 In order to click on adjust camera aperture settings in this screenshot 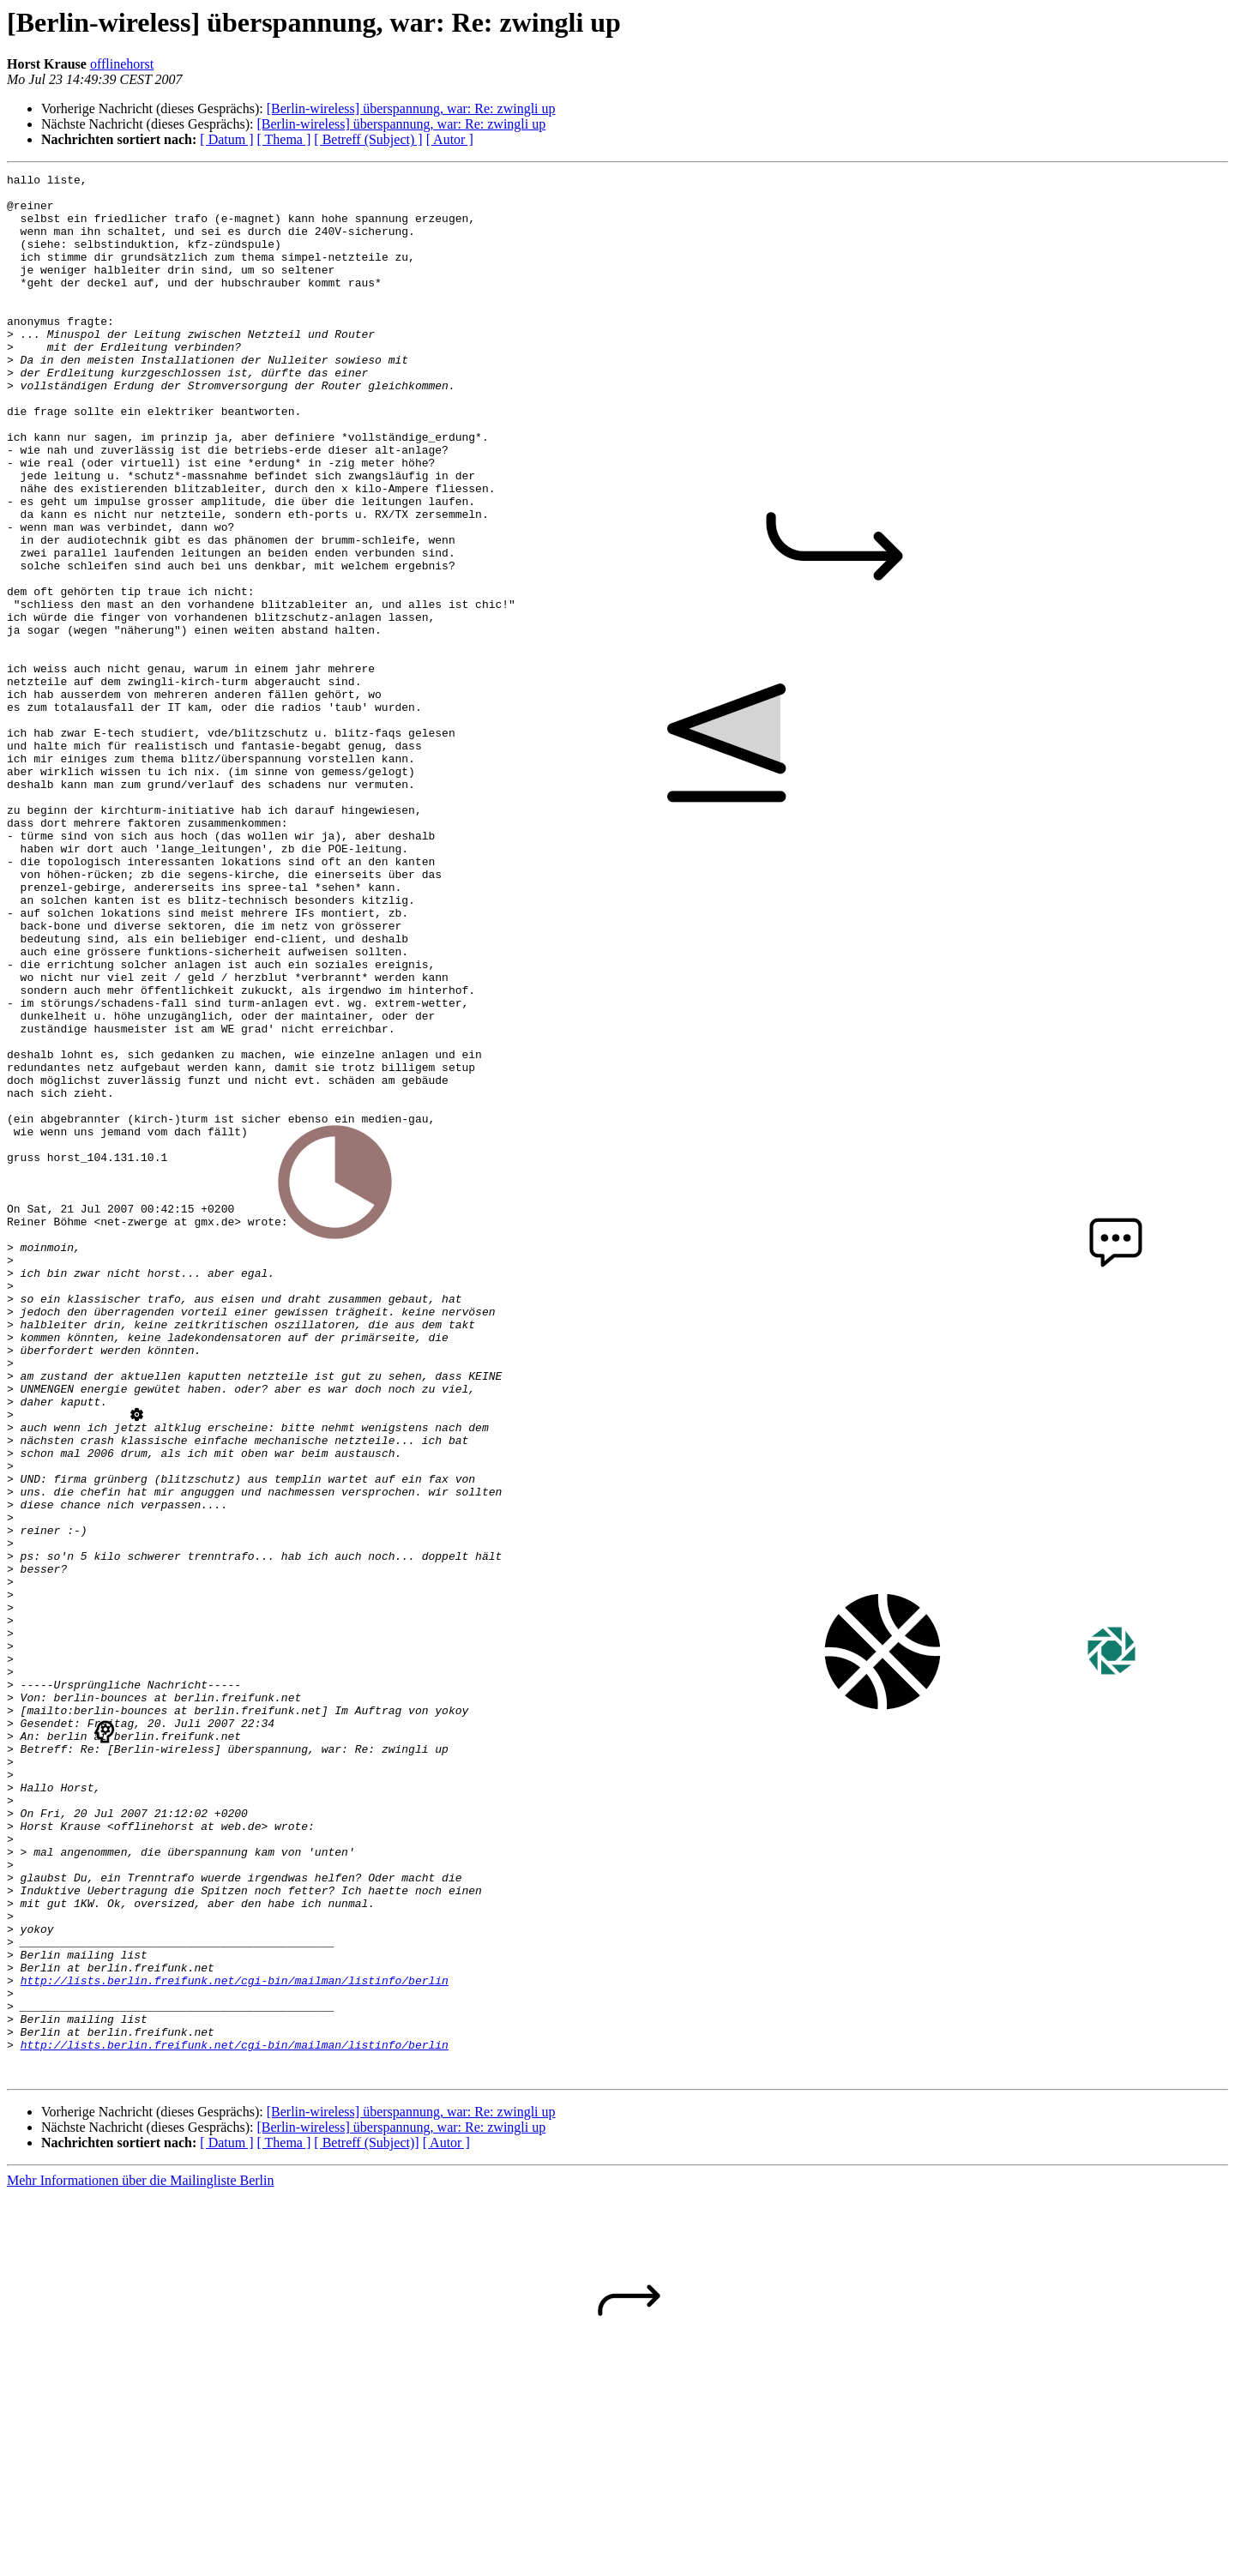, I will do `click(1112, 1651)`.